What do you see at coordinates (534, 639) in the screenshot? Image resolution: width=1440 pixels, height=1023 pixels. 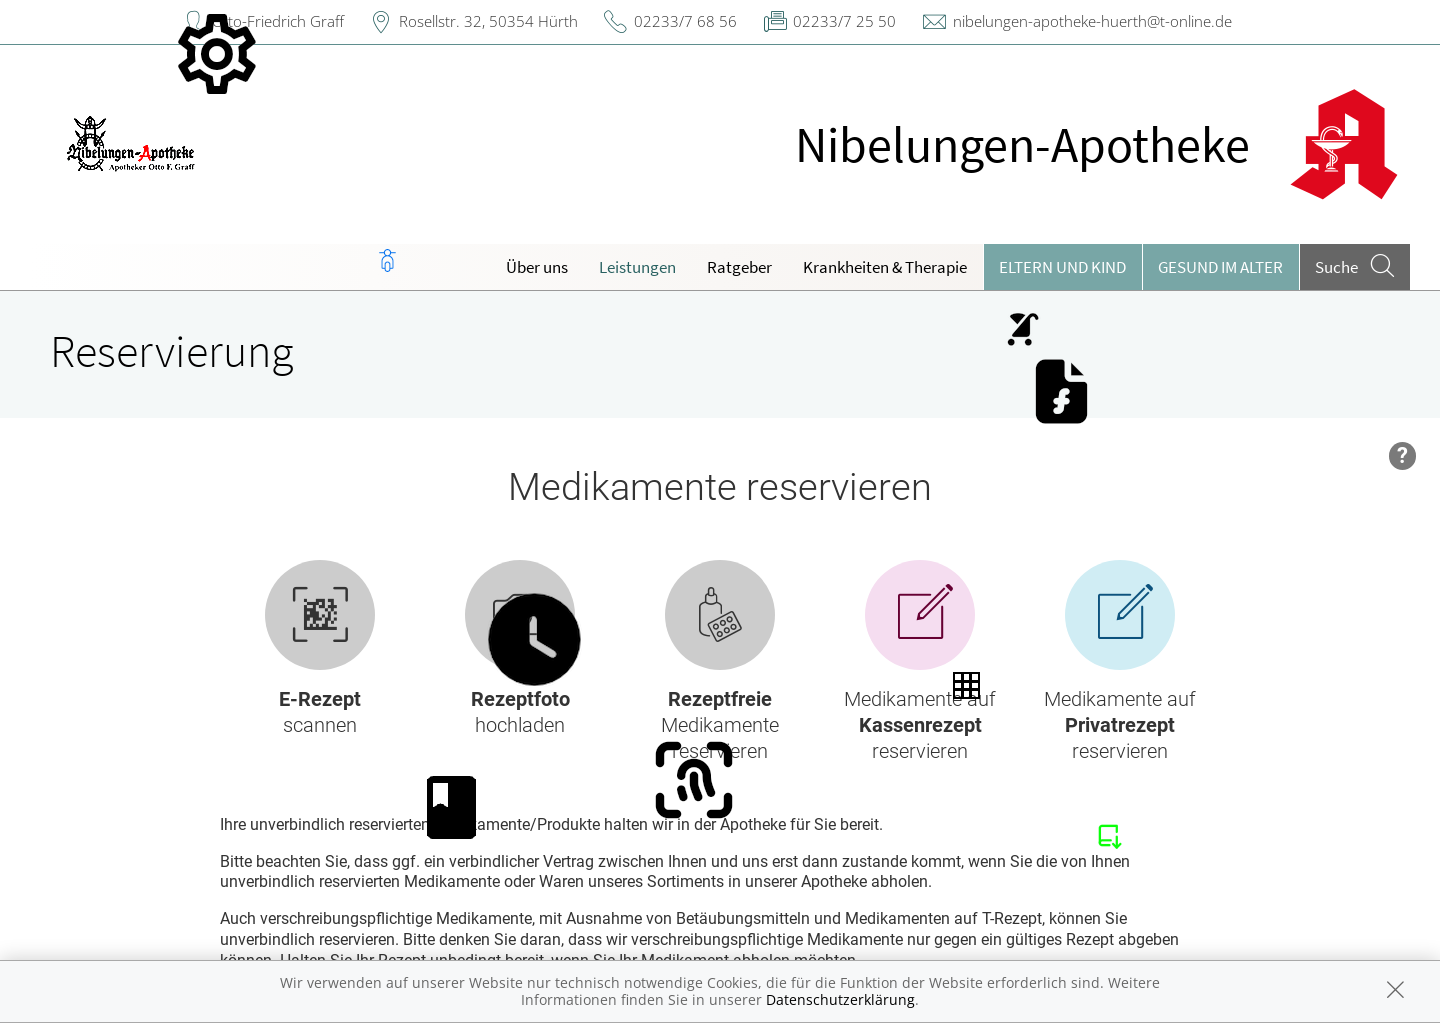 I see `save to watch later` at bounding box center [534, 639].